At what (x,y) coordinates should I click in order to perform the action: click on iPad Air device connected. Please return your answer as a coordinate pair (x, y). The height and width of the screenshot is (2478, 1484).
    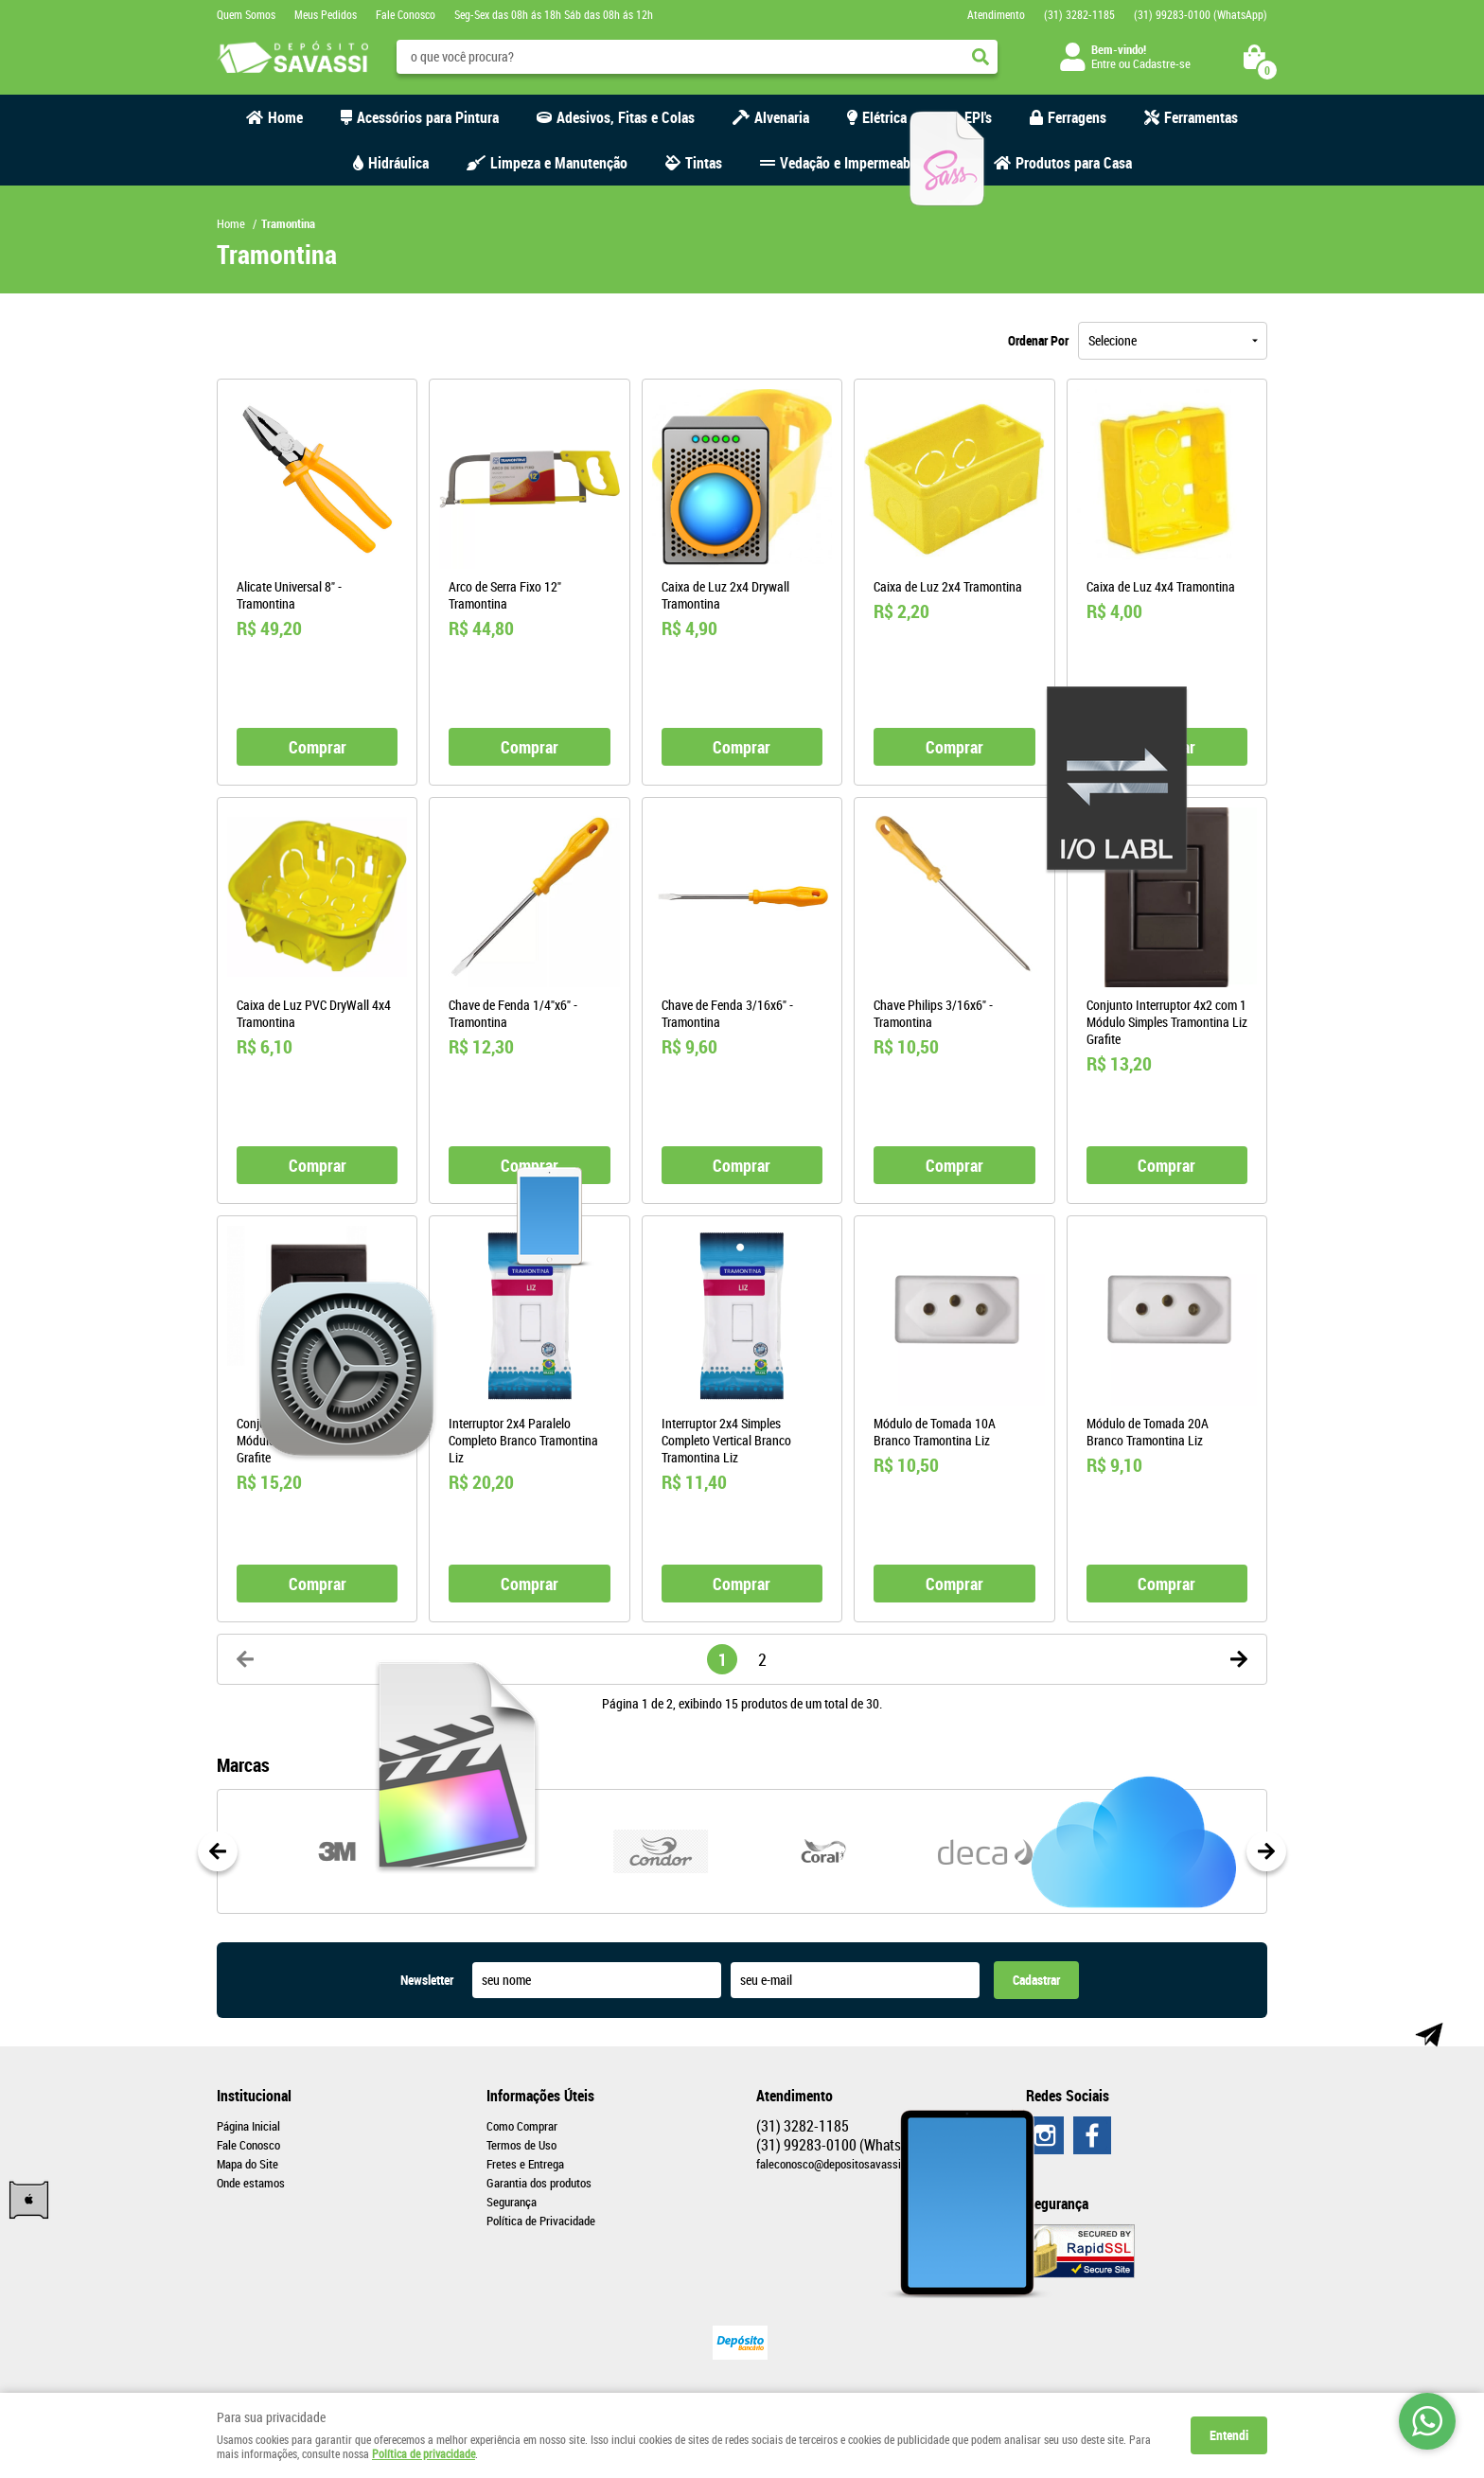
    Looking at the image, I should click on (967, 2204).